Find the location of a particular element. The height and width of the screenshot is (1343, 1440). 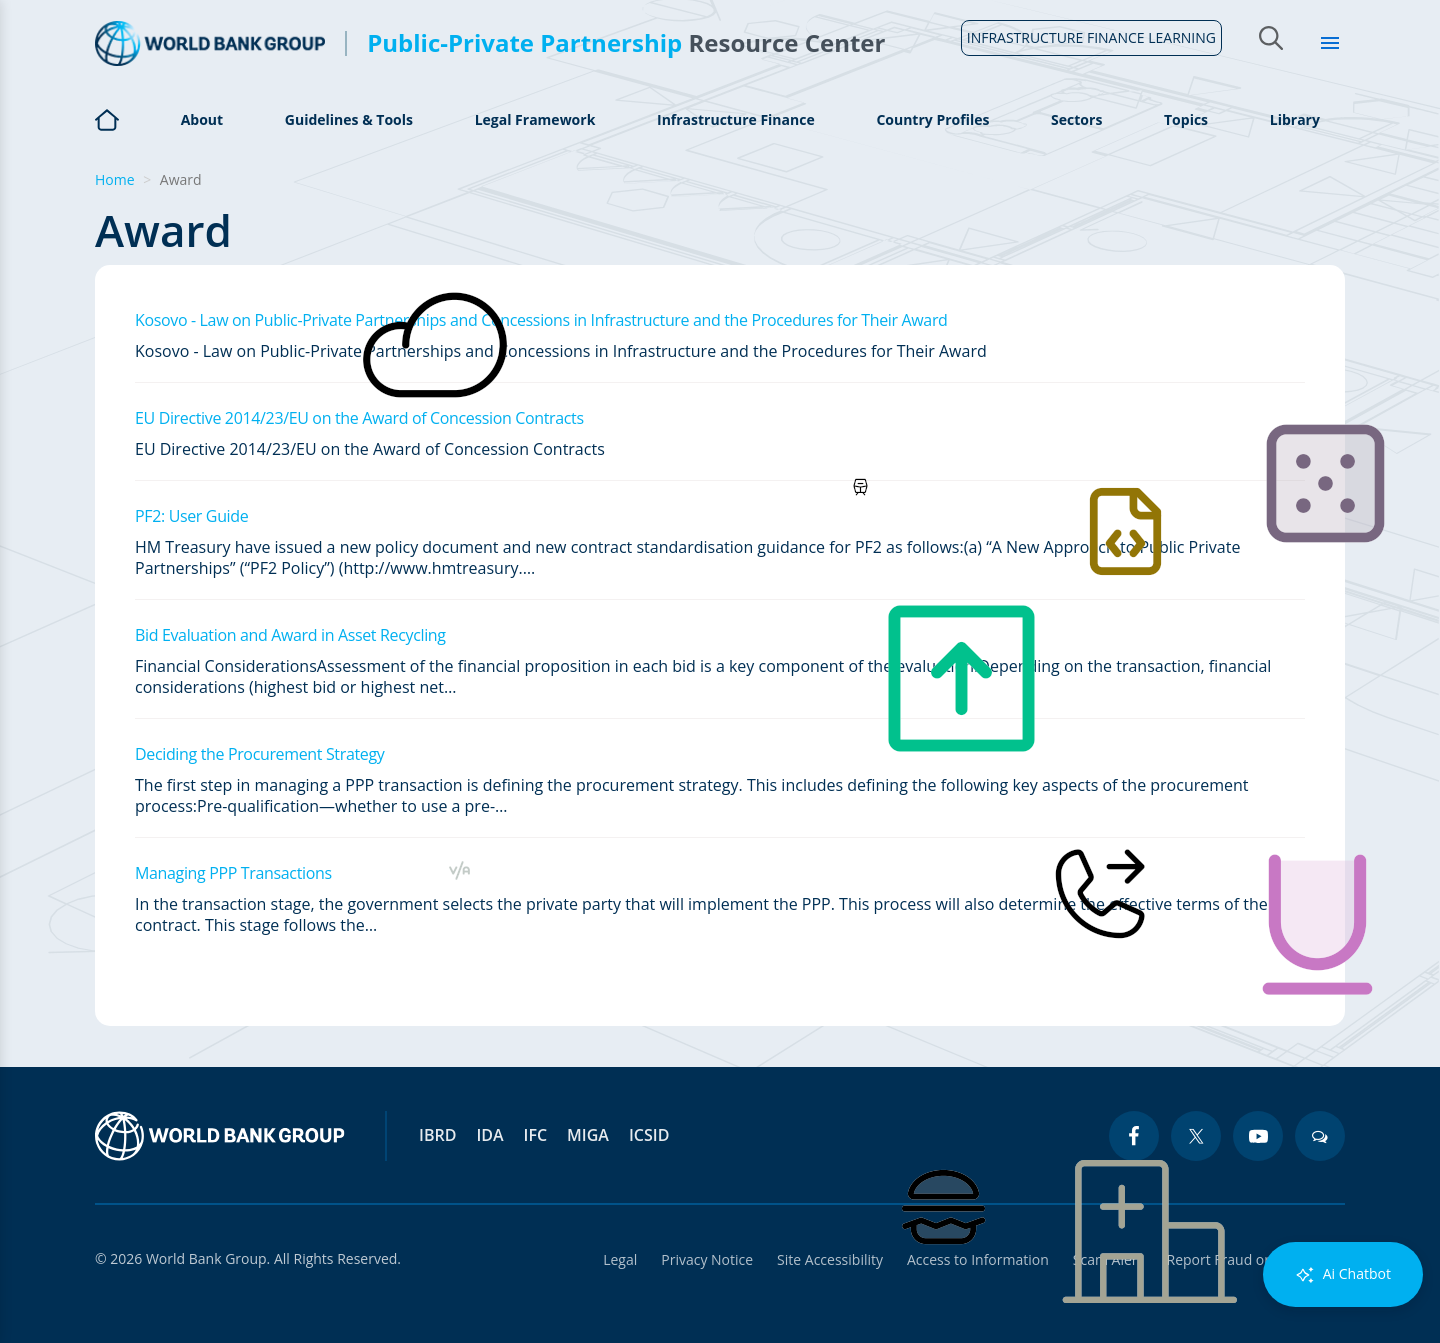

access cloud storage is located at coordinates (435, 345).